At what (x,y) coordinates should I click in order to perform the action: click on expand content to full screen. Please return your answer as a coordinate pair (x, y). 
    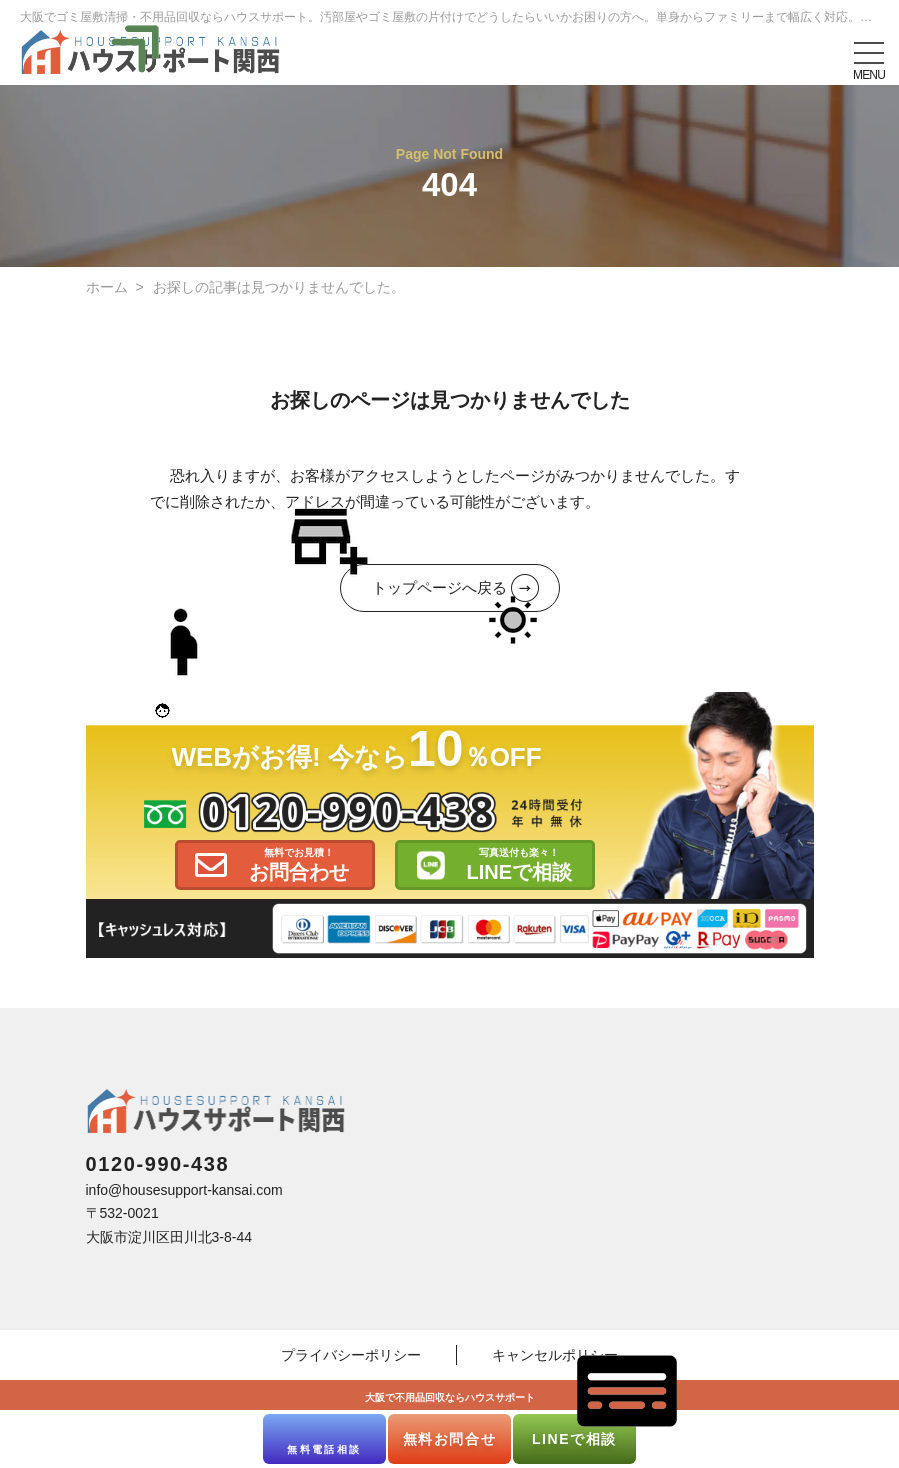
    Looking at the image, I should click on (138, 45).